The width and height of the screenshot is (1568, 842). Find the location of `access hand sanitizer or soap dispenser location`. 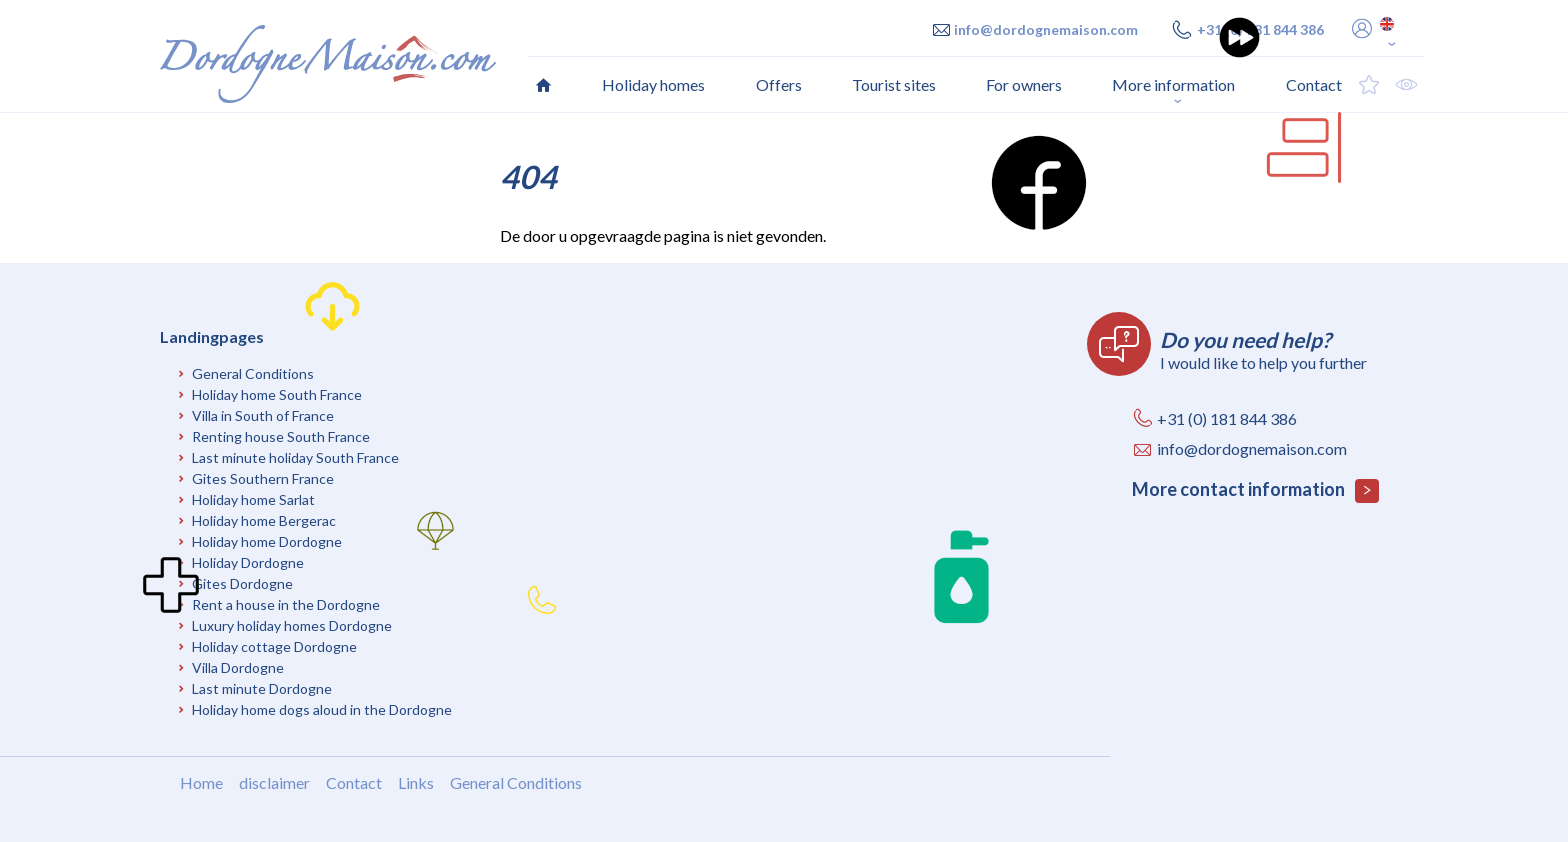

access hand sanitizer or soap dispenser location is located at coordinates (961, 579).